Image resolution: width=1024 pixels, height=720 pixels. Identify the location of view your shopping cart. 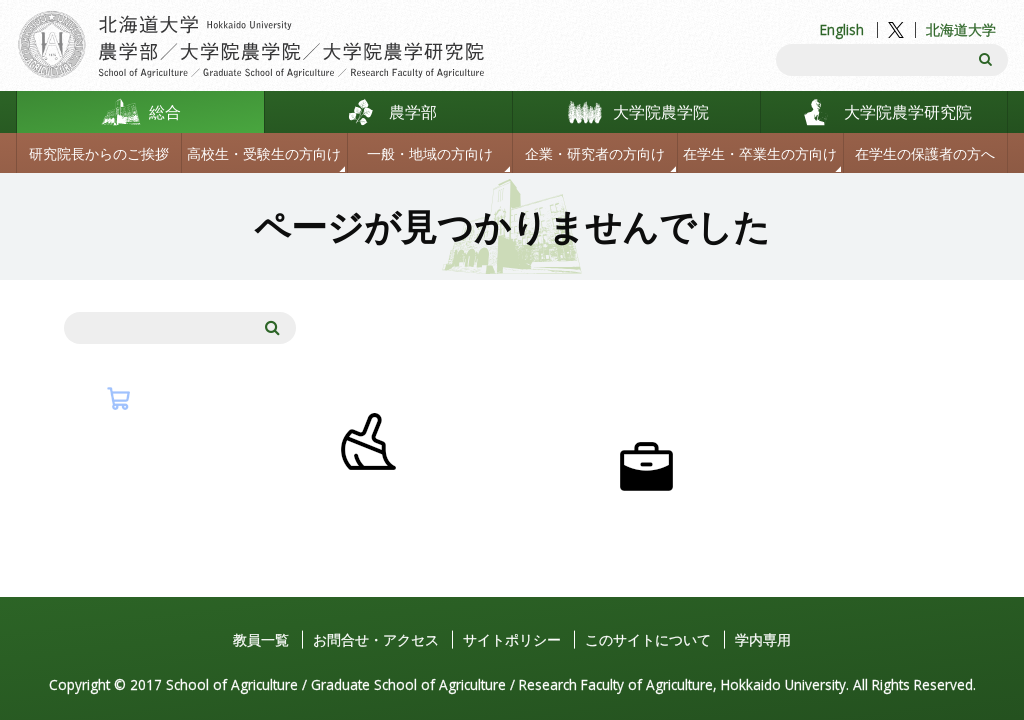
(119, 399).